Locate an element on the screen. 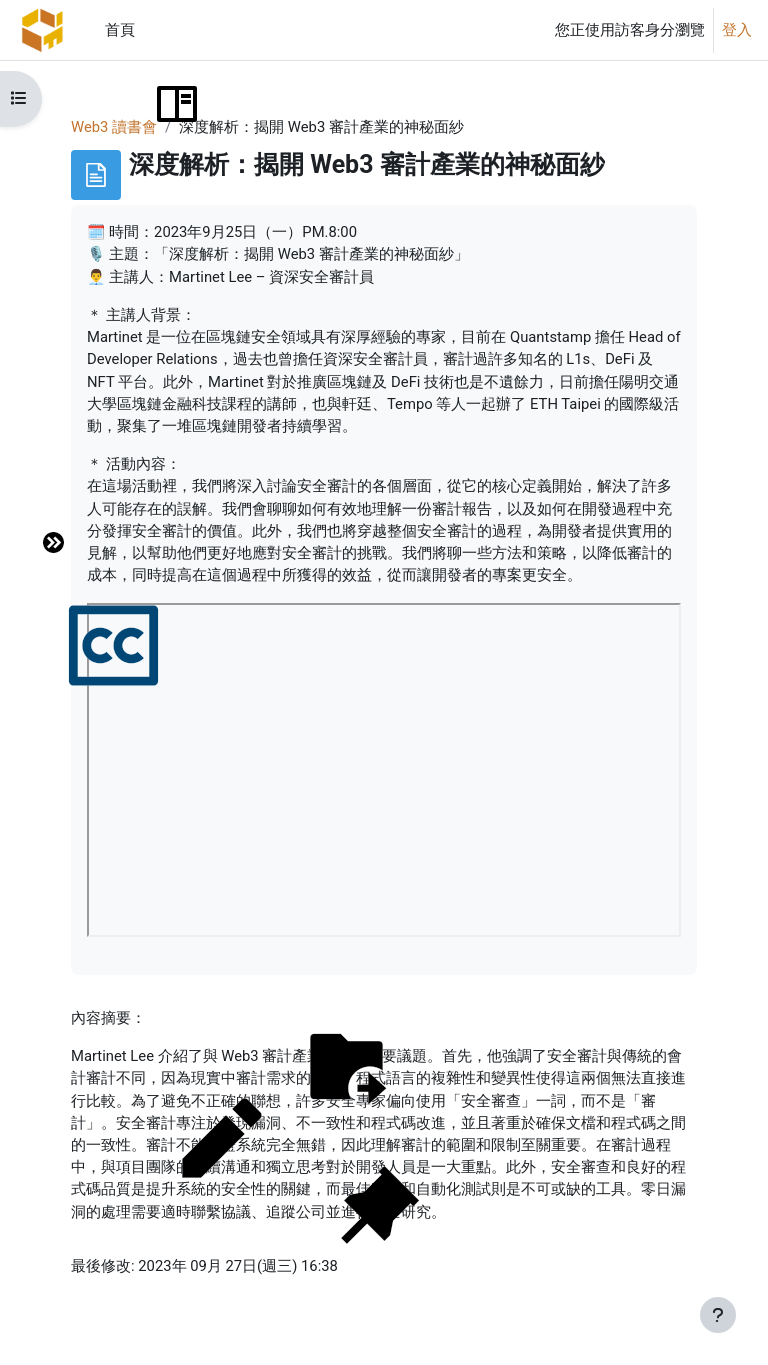 This screenshot has height=1365, width=768. access shared folder is located at coordinates (346, 1066).